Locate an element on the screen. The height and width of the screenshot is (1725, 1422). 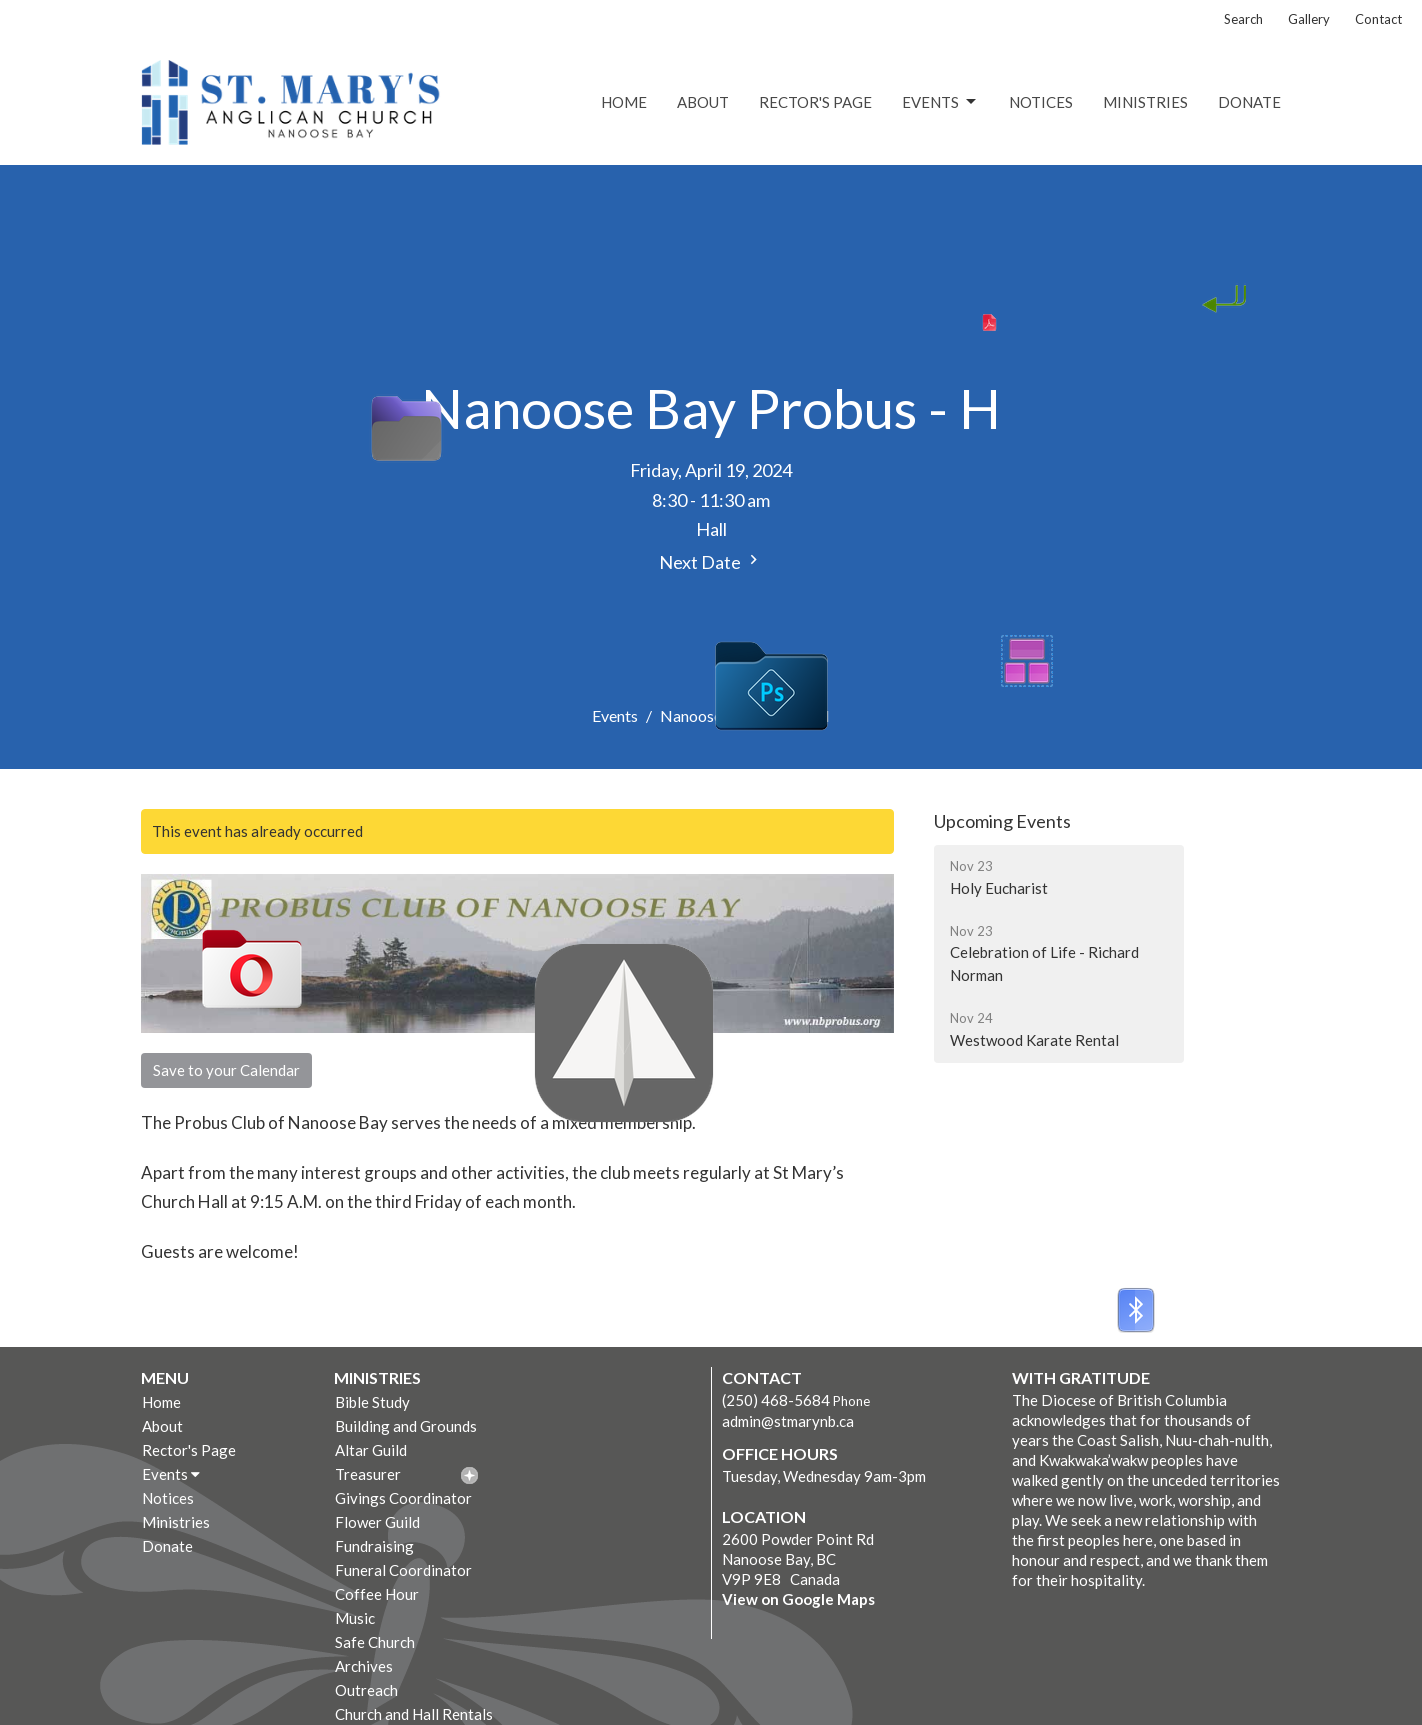
open folder containing Adobe Photoshop Express files is located at coordinates (771, 689).